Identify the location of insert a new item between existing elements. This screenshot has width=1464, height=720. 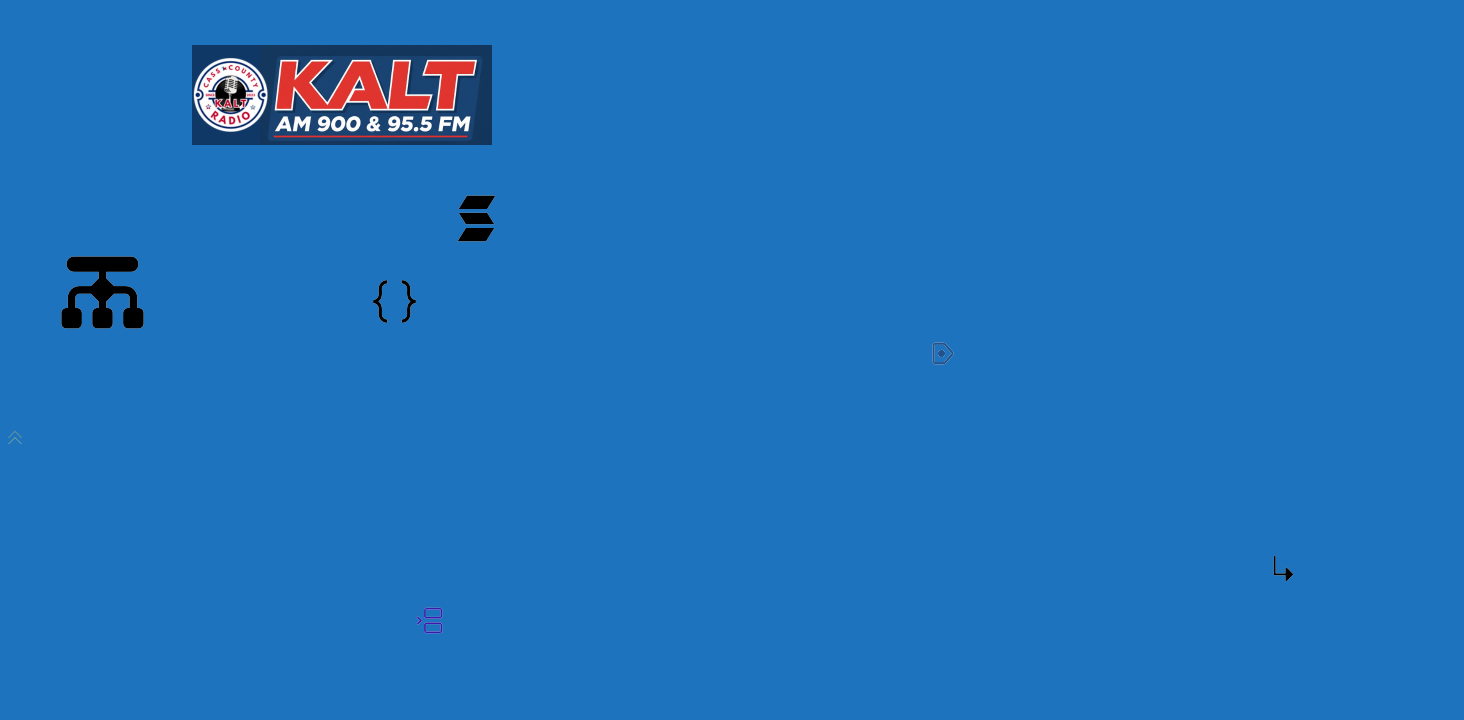
(429, 620).